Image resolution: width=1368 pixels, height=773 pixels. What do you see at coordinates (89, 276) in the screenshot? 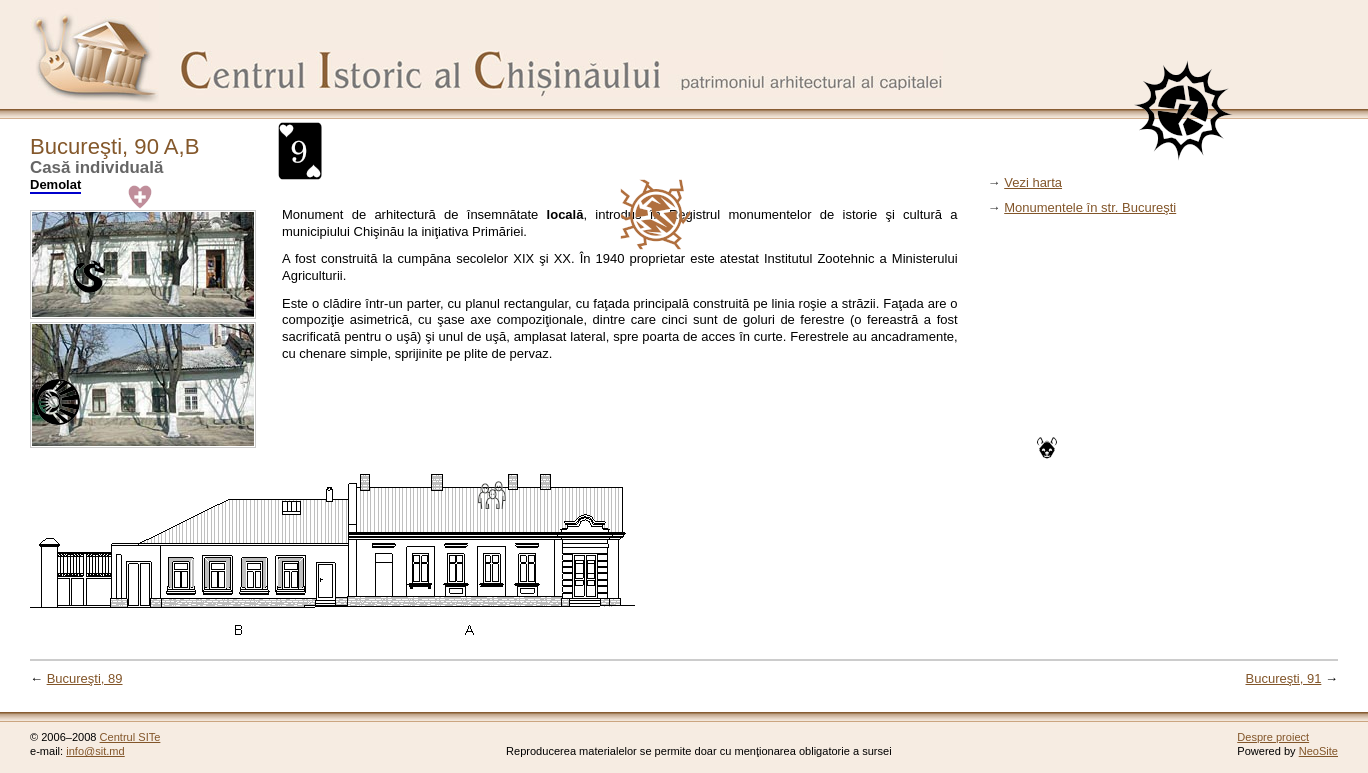
I see `select sea dragon character or creature` at bounding box center [89, 276].